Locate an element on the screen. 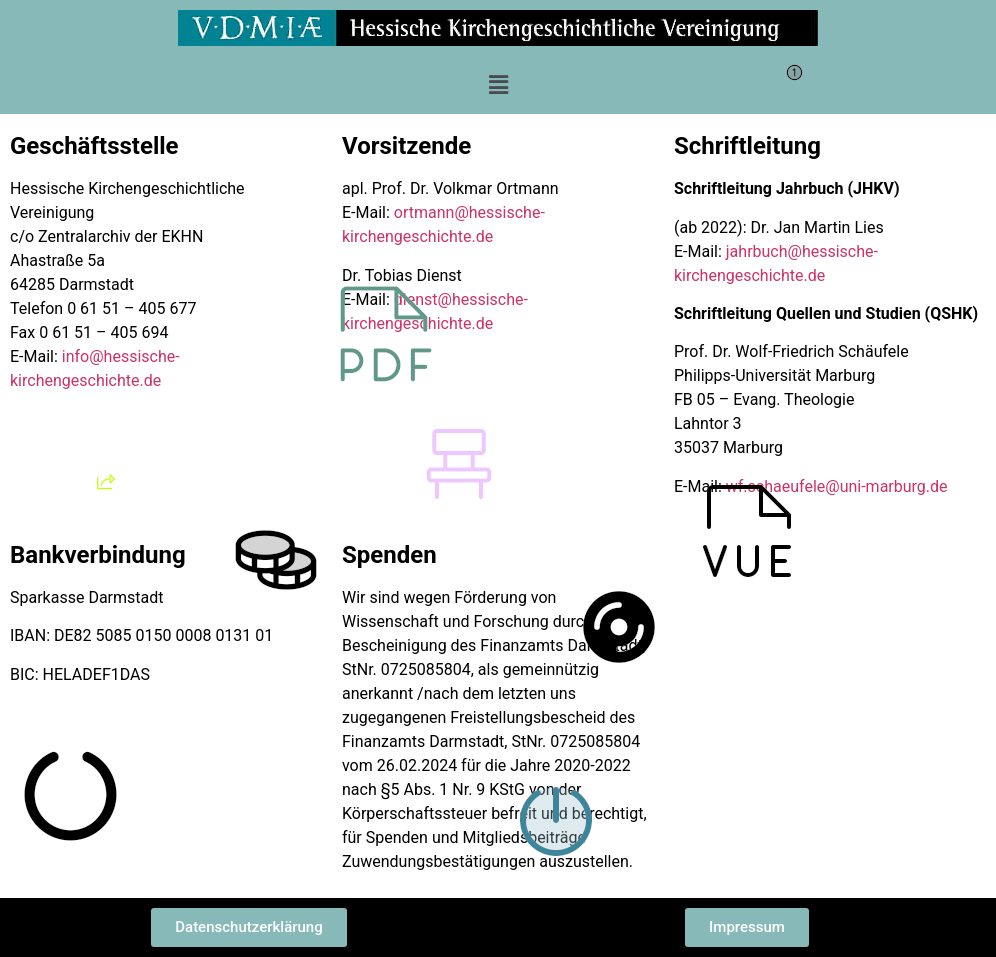  select seating or furniture options is located at coordinates (459, 464).